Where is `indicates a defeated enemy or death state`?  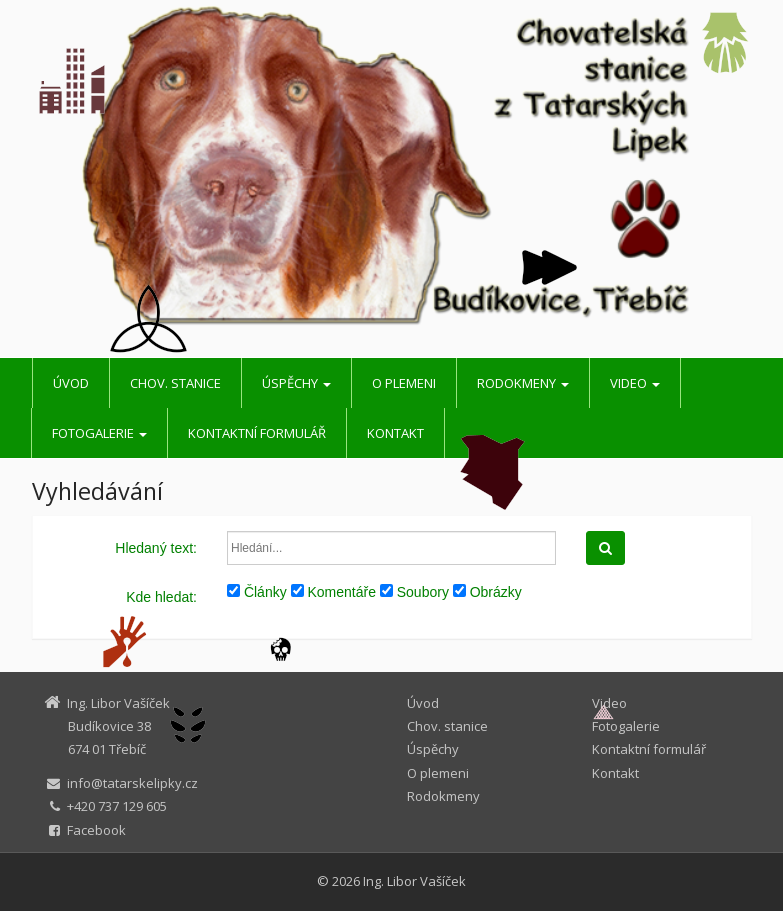
indicates a defeated enemy or death state is located at coordinates (280, 649).